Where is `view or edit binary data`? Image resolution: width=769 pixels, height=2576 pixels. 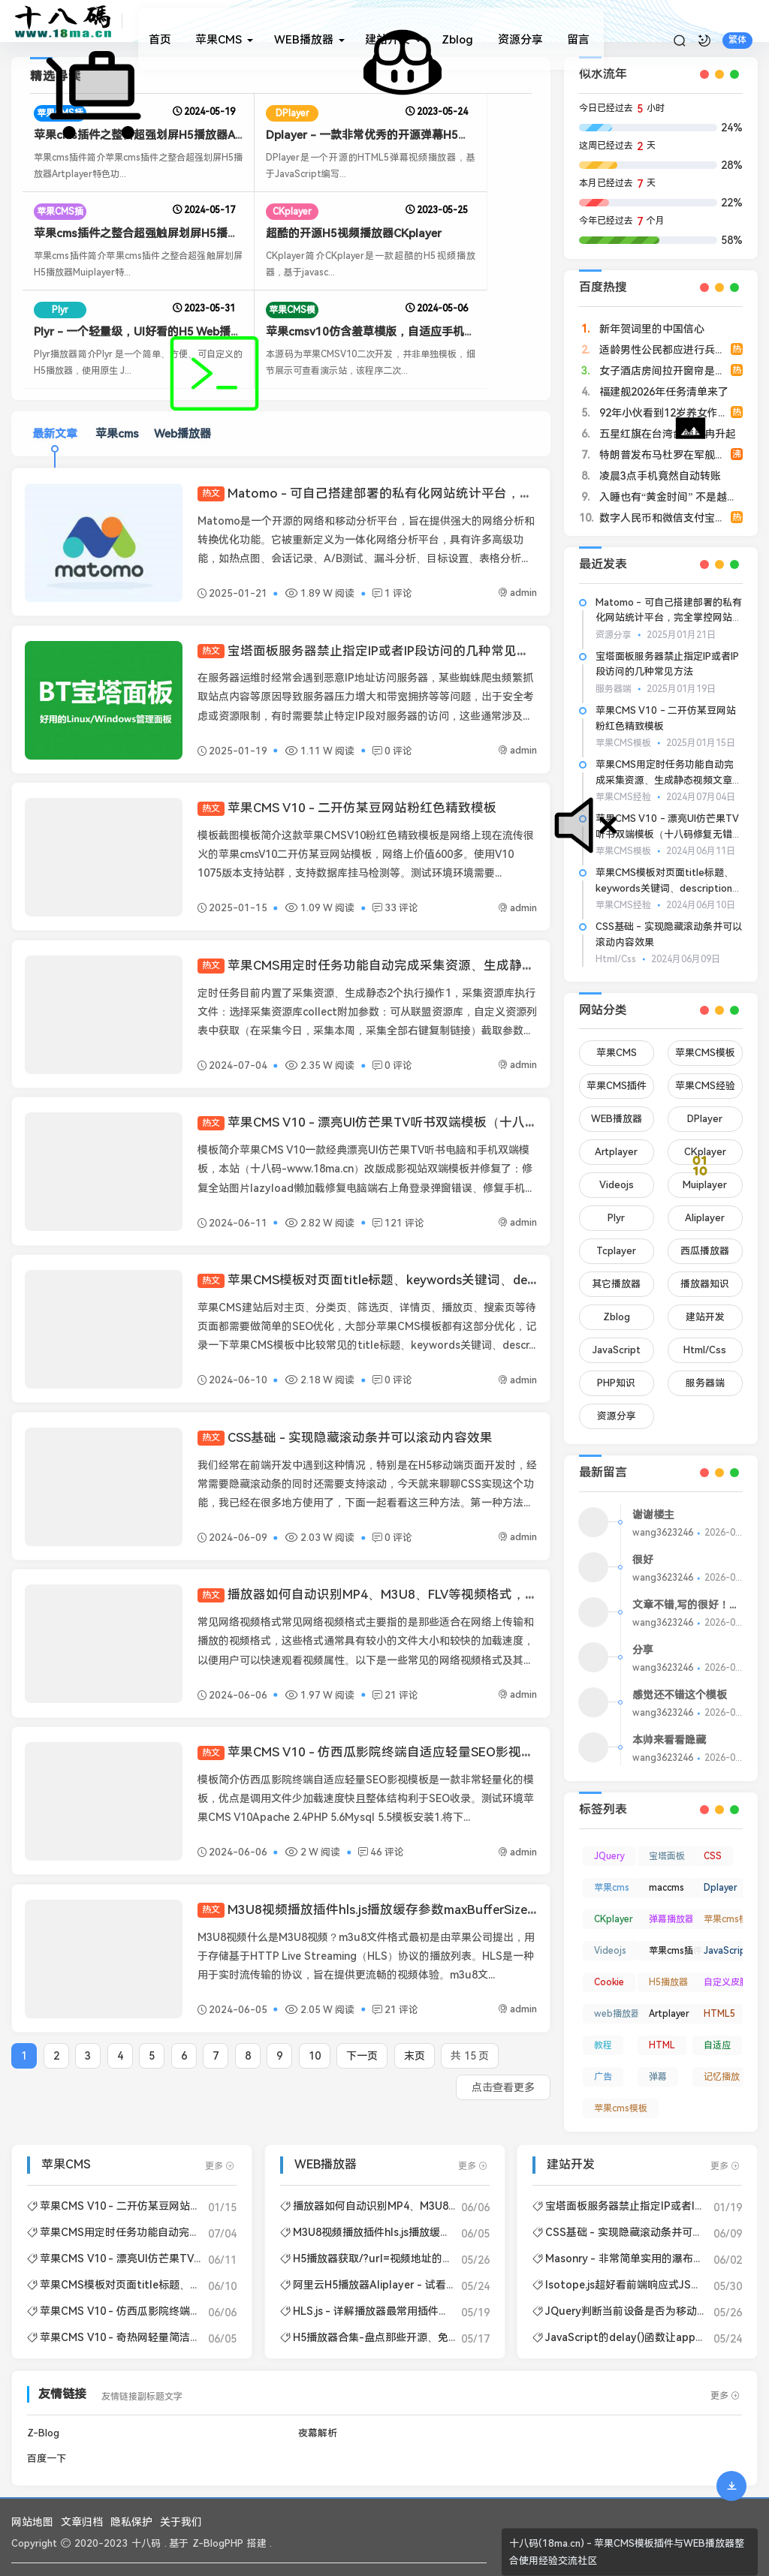
view or edit binary data is located at coordinates (700, 1166).